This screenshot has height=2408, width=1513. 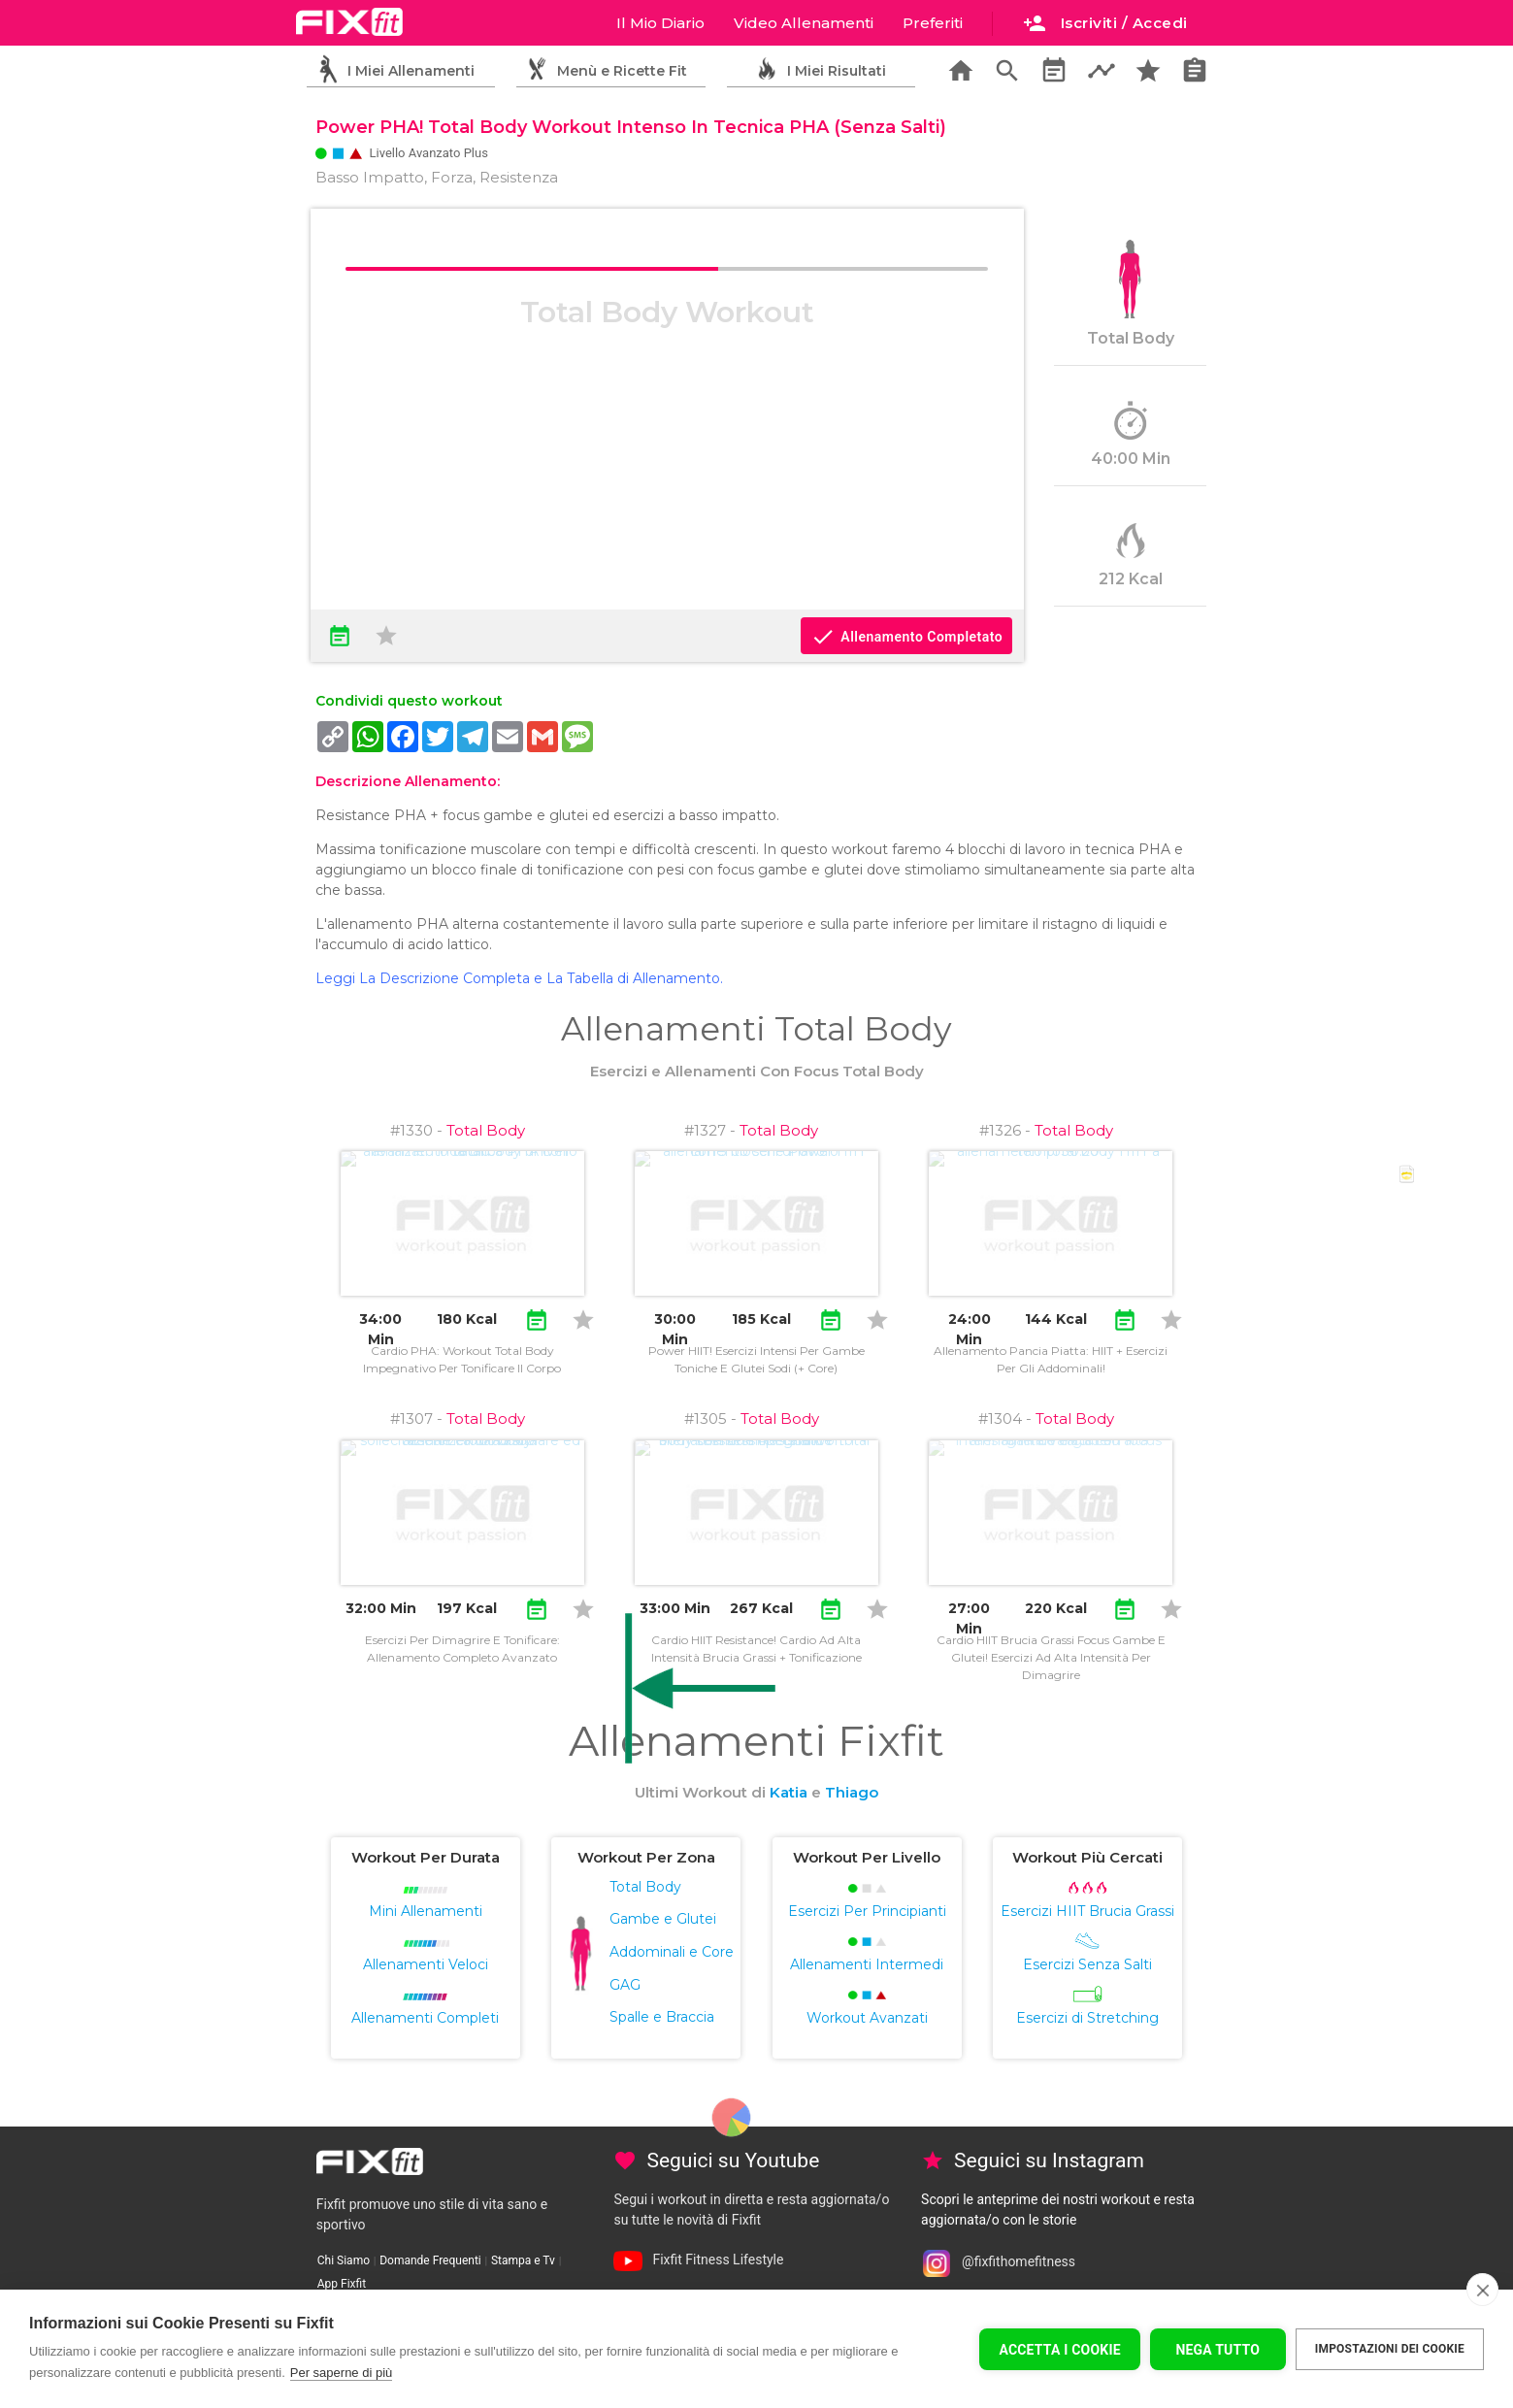 What do you see at coordinates (731, 2117) in the screenshot?
I see `open disk usage analyzer` at bounding box center [731, 2117].